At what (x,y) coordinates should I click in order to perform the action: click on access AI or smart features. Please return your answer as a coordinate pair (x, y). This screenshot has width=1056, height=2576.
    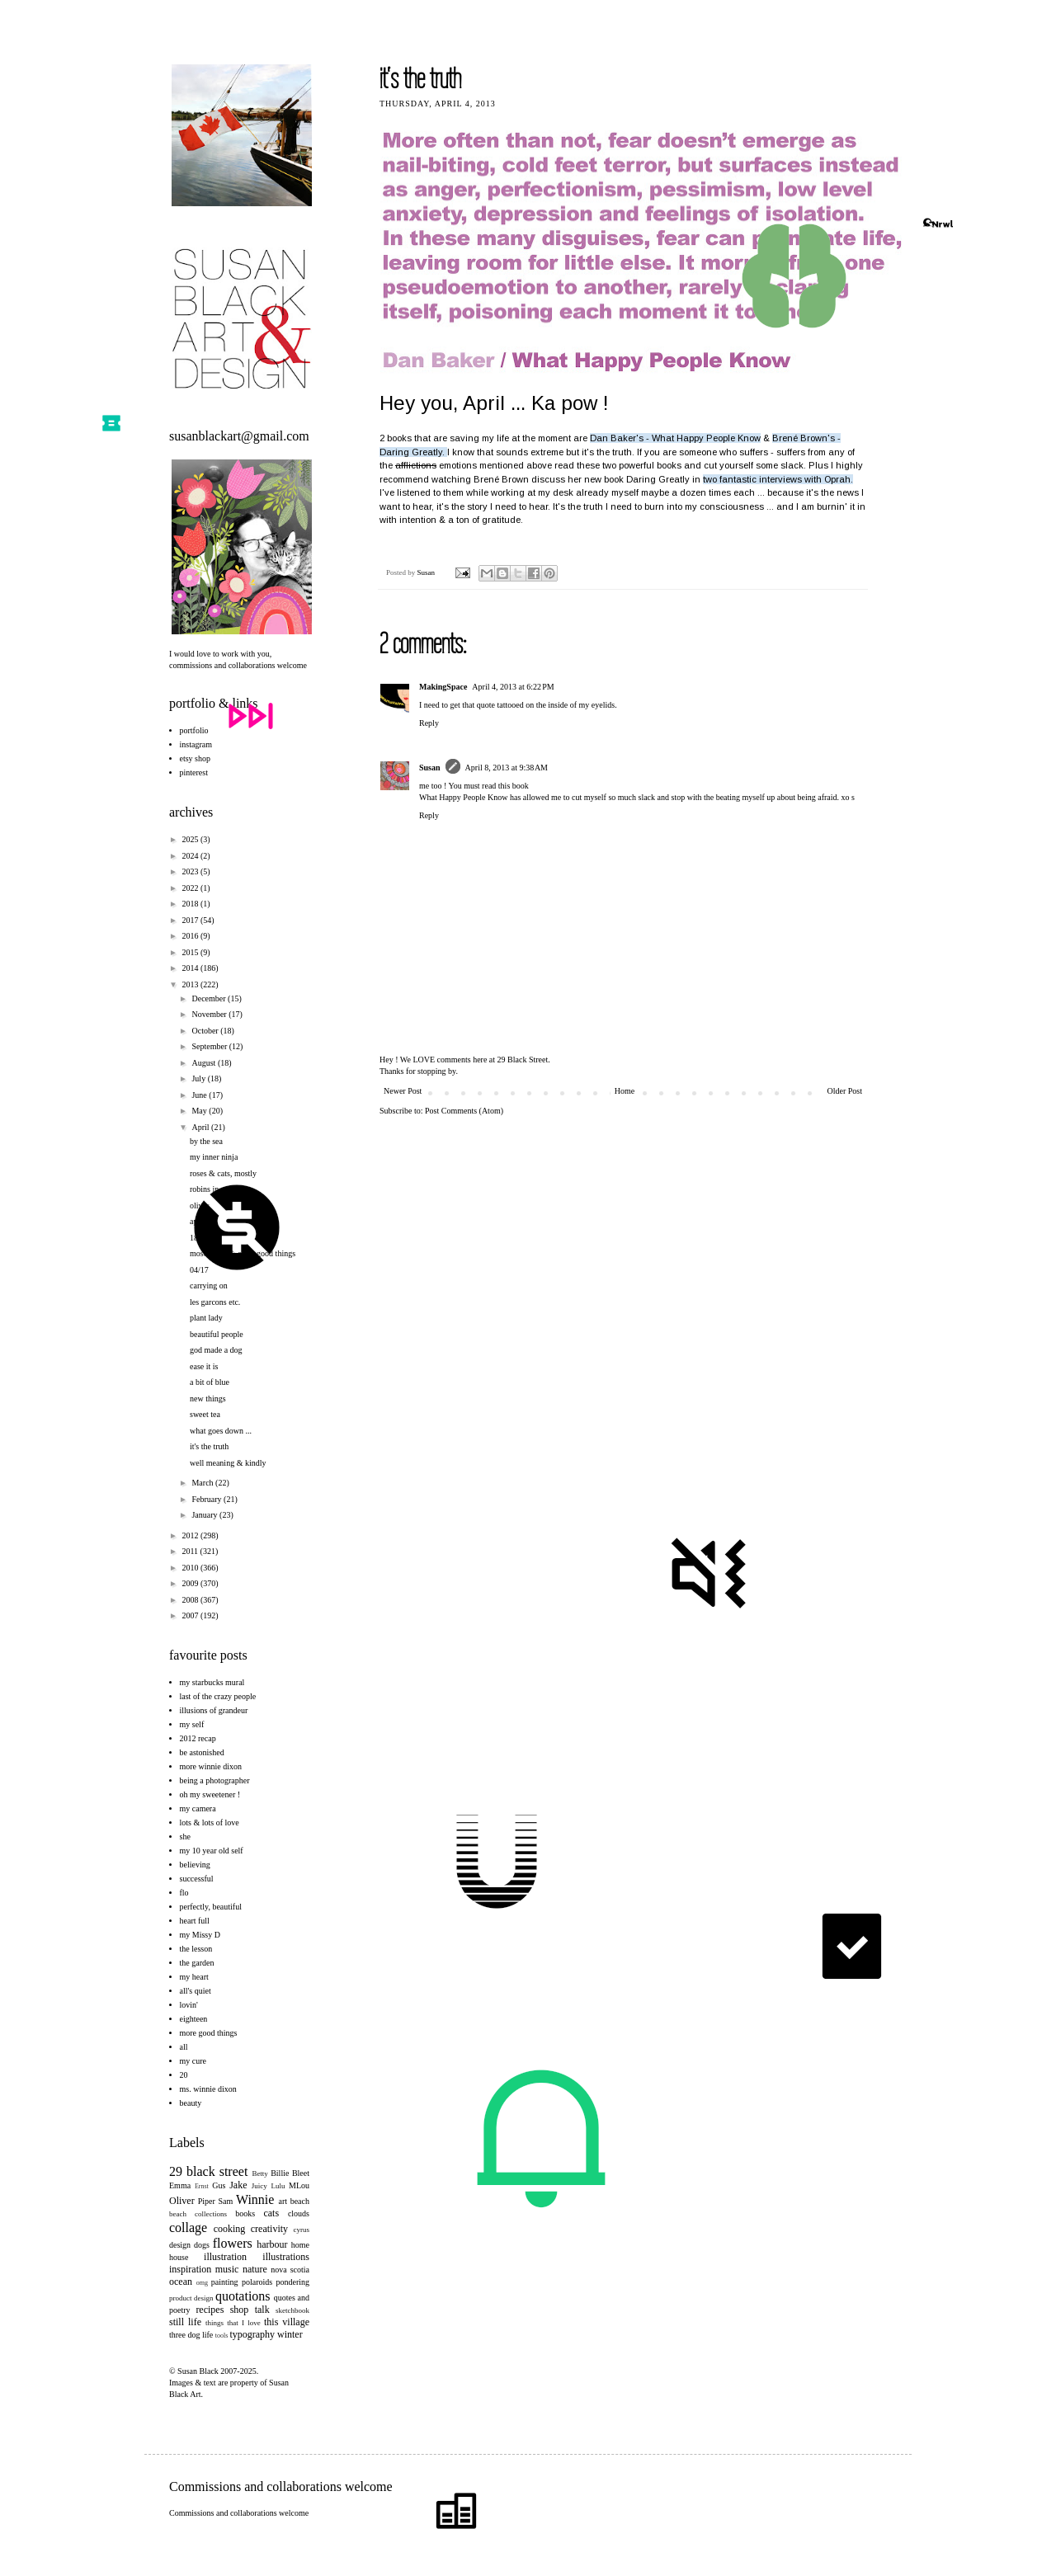
    Looking at the image, I should click on (794, 275).